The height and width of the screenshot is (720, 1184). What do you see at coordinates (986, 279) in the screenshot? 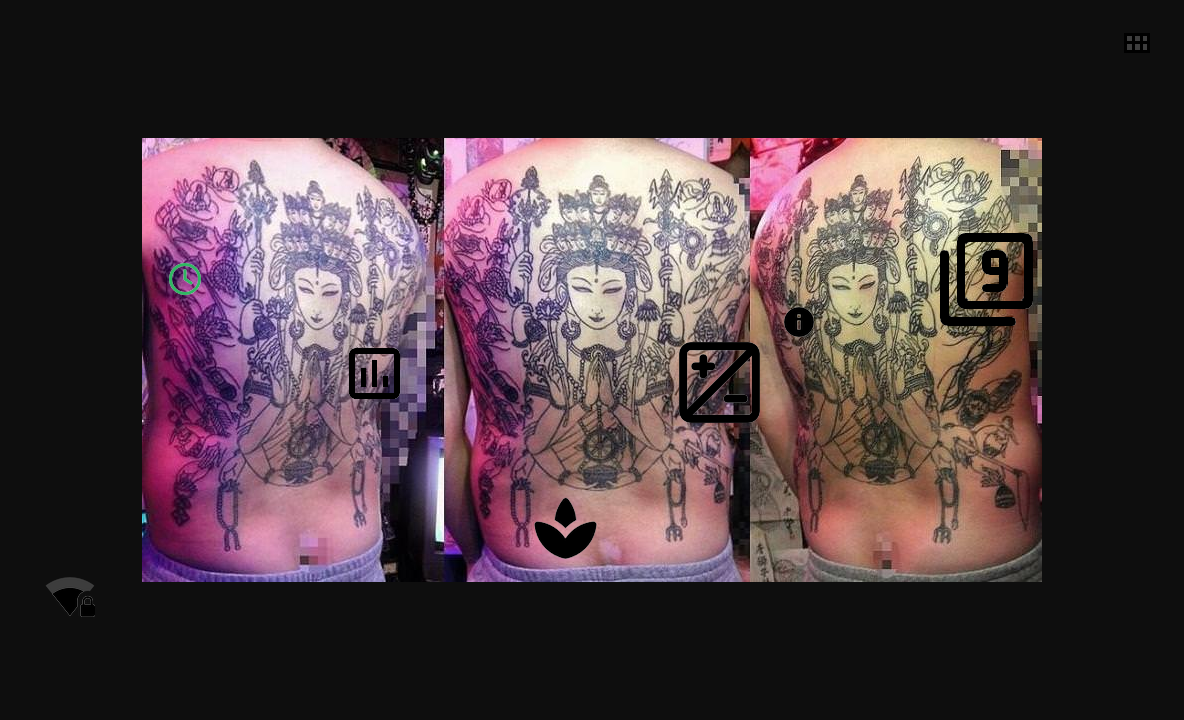
I see `indicates 9 items or layers stacked` at bounding box center [986, 279].